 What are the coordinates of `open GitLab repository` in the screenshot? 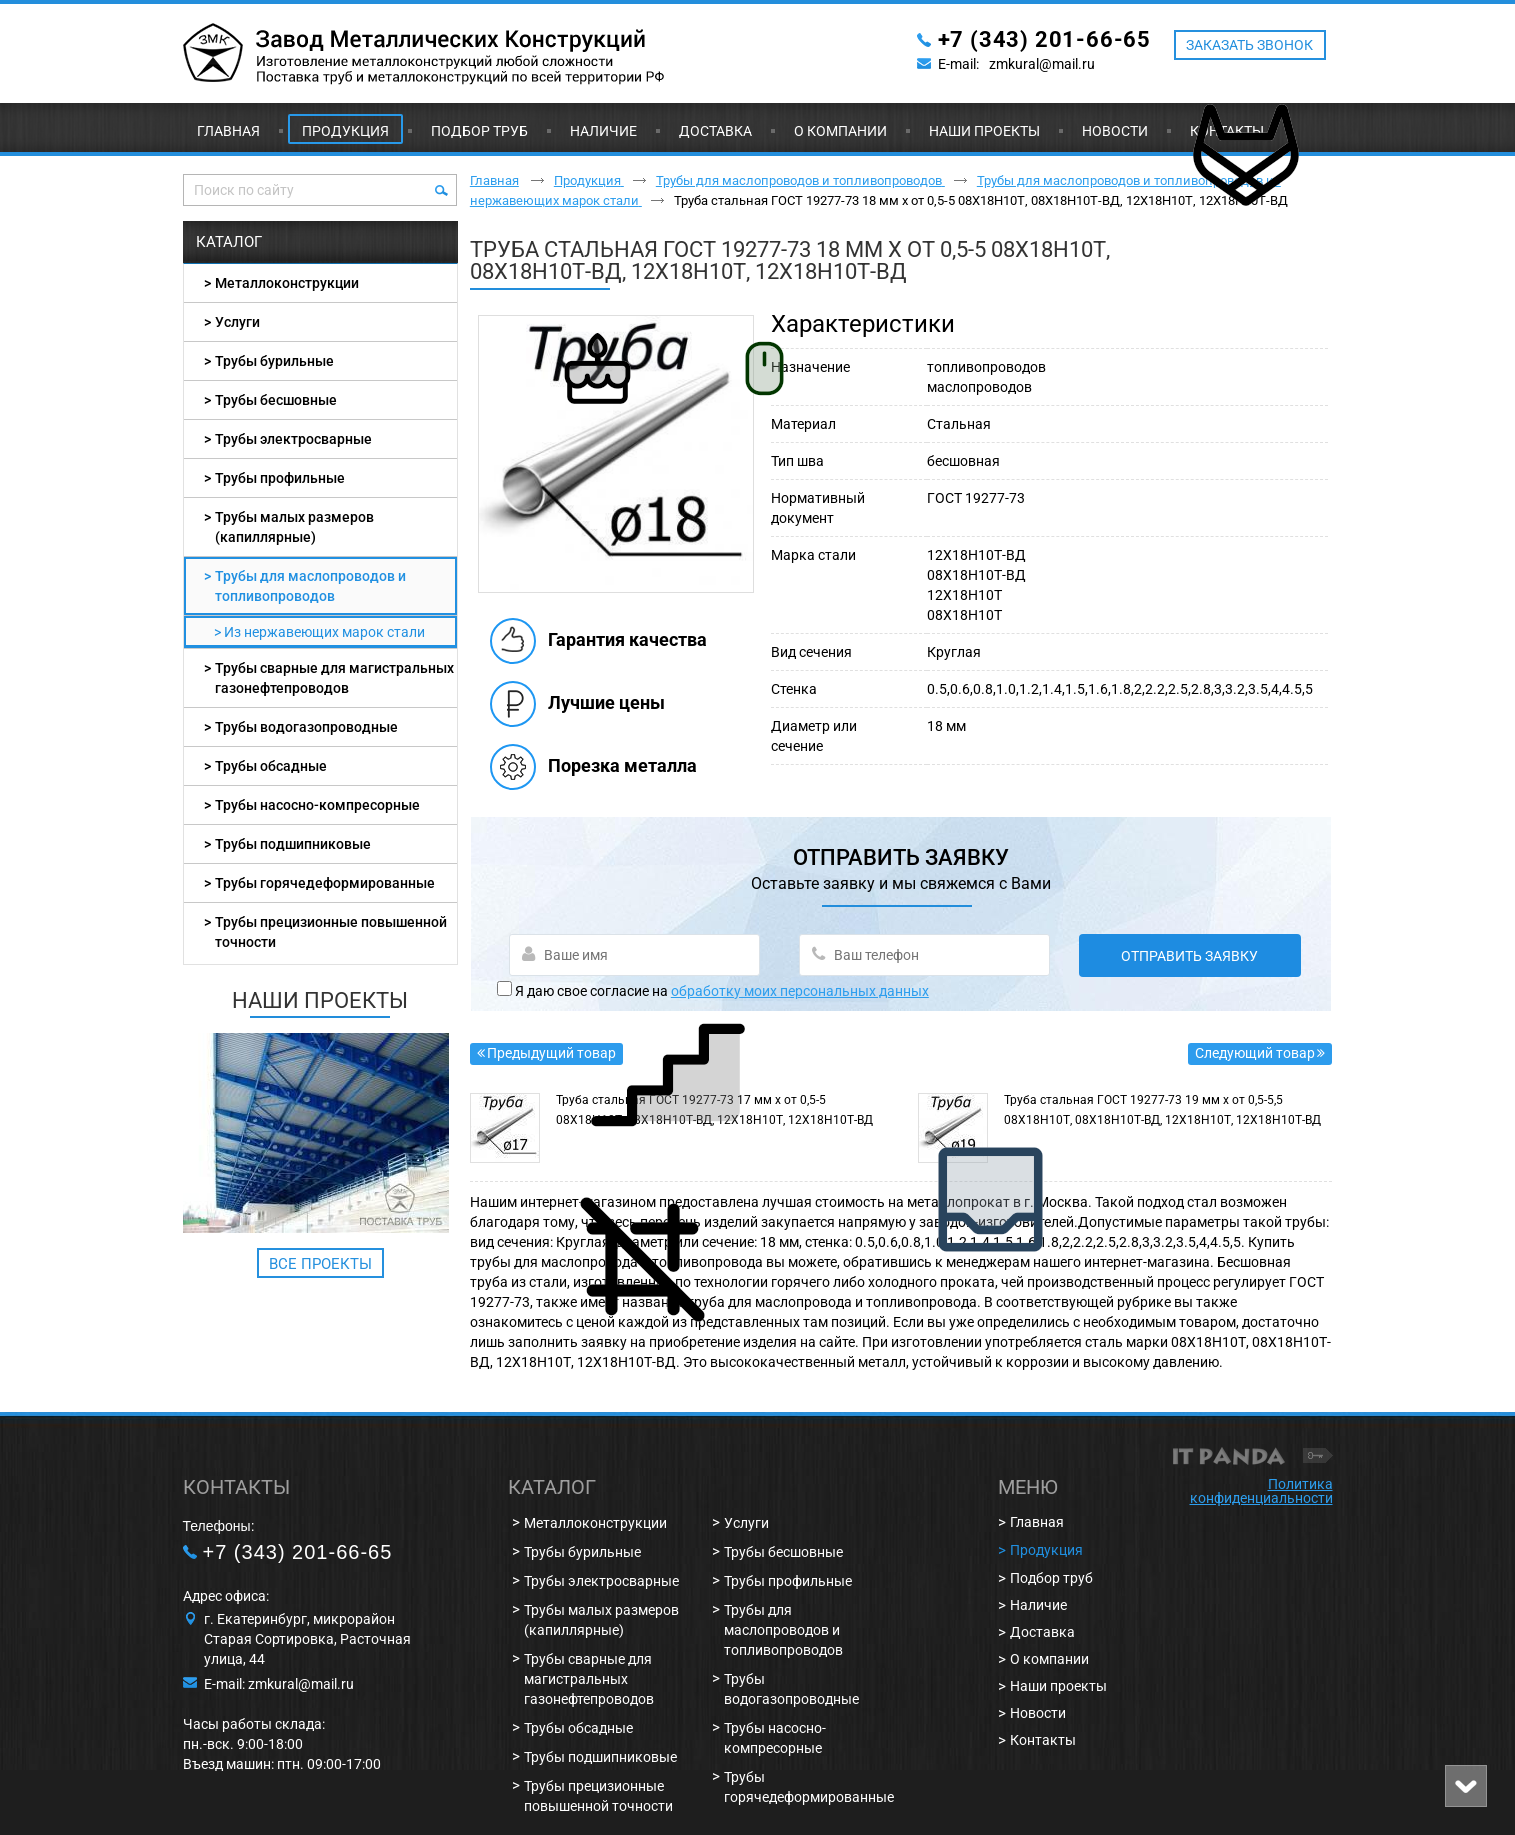 It's located at (1246, 153).